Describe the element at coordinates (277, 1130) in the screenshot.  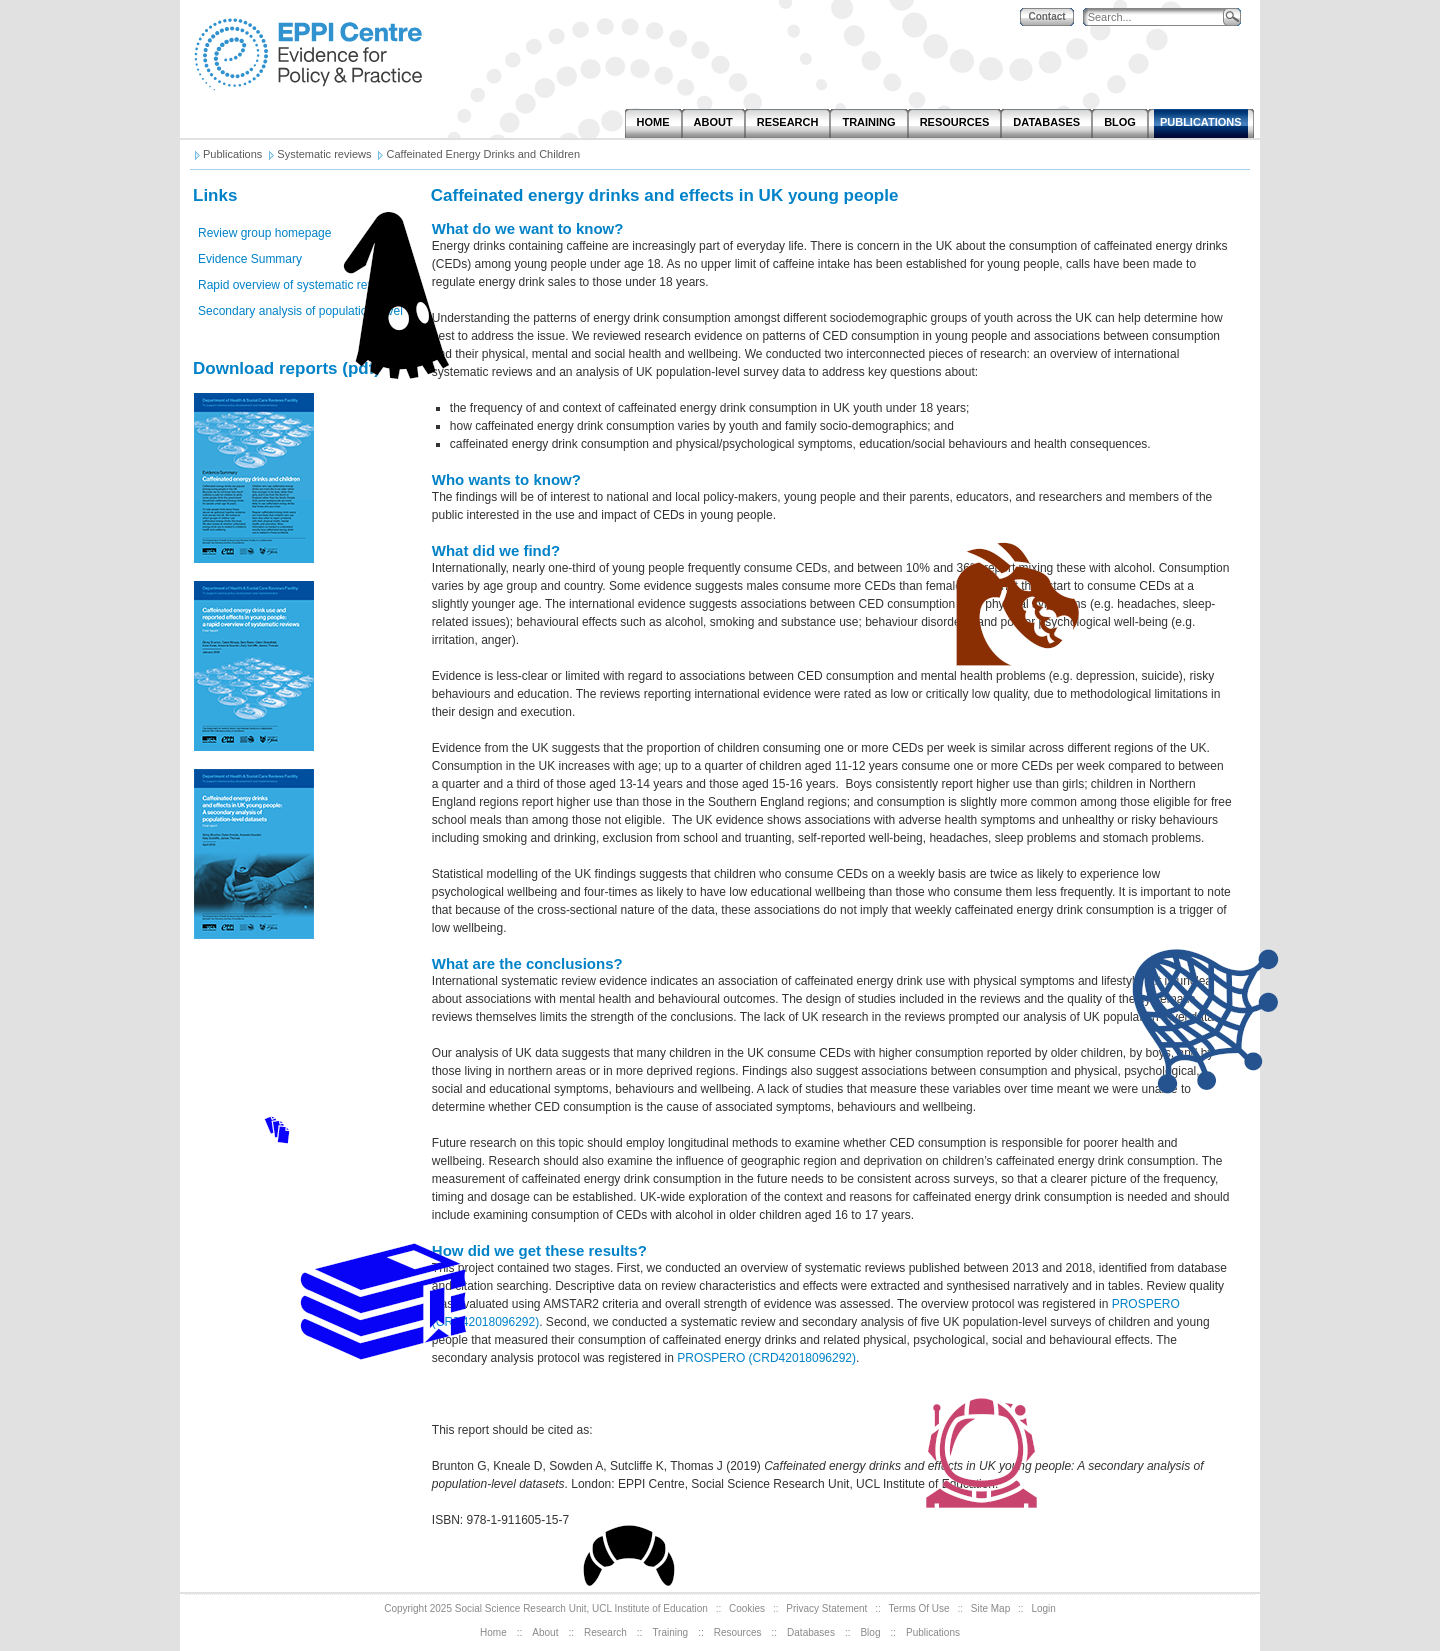
I see `access your files and documents` at that location.